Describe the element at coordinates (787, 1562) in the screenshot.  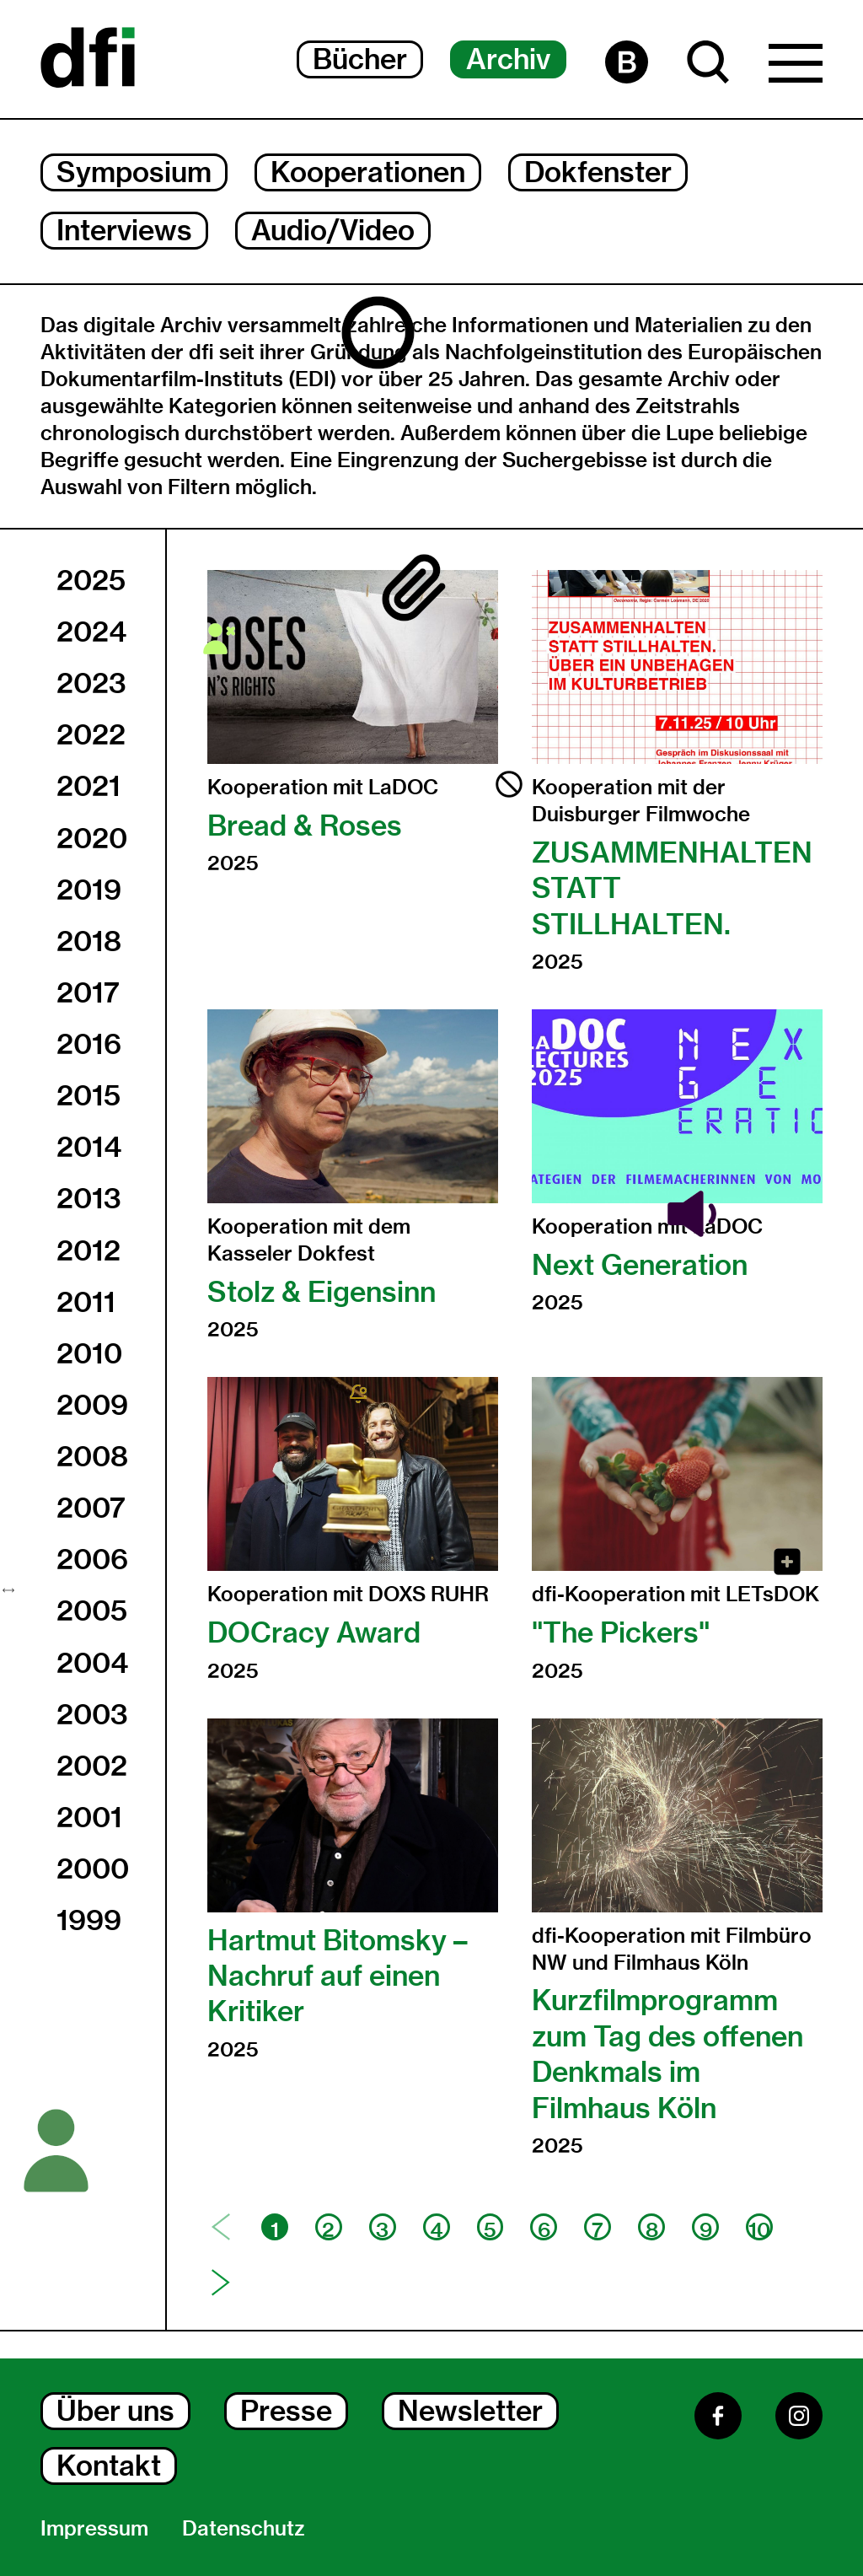
I see `add a new item` at that location.